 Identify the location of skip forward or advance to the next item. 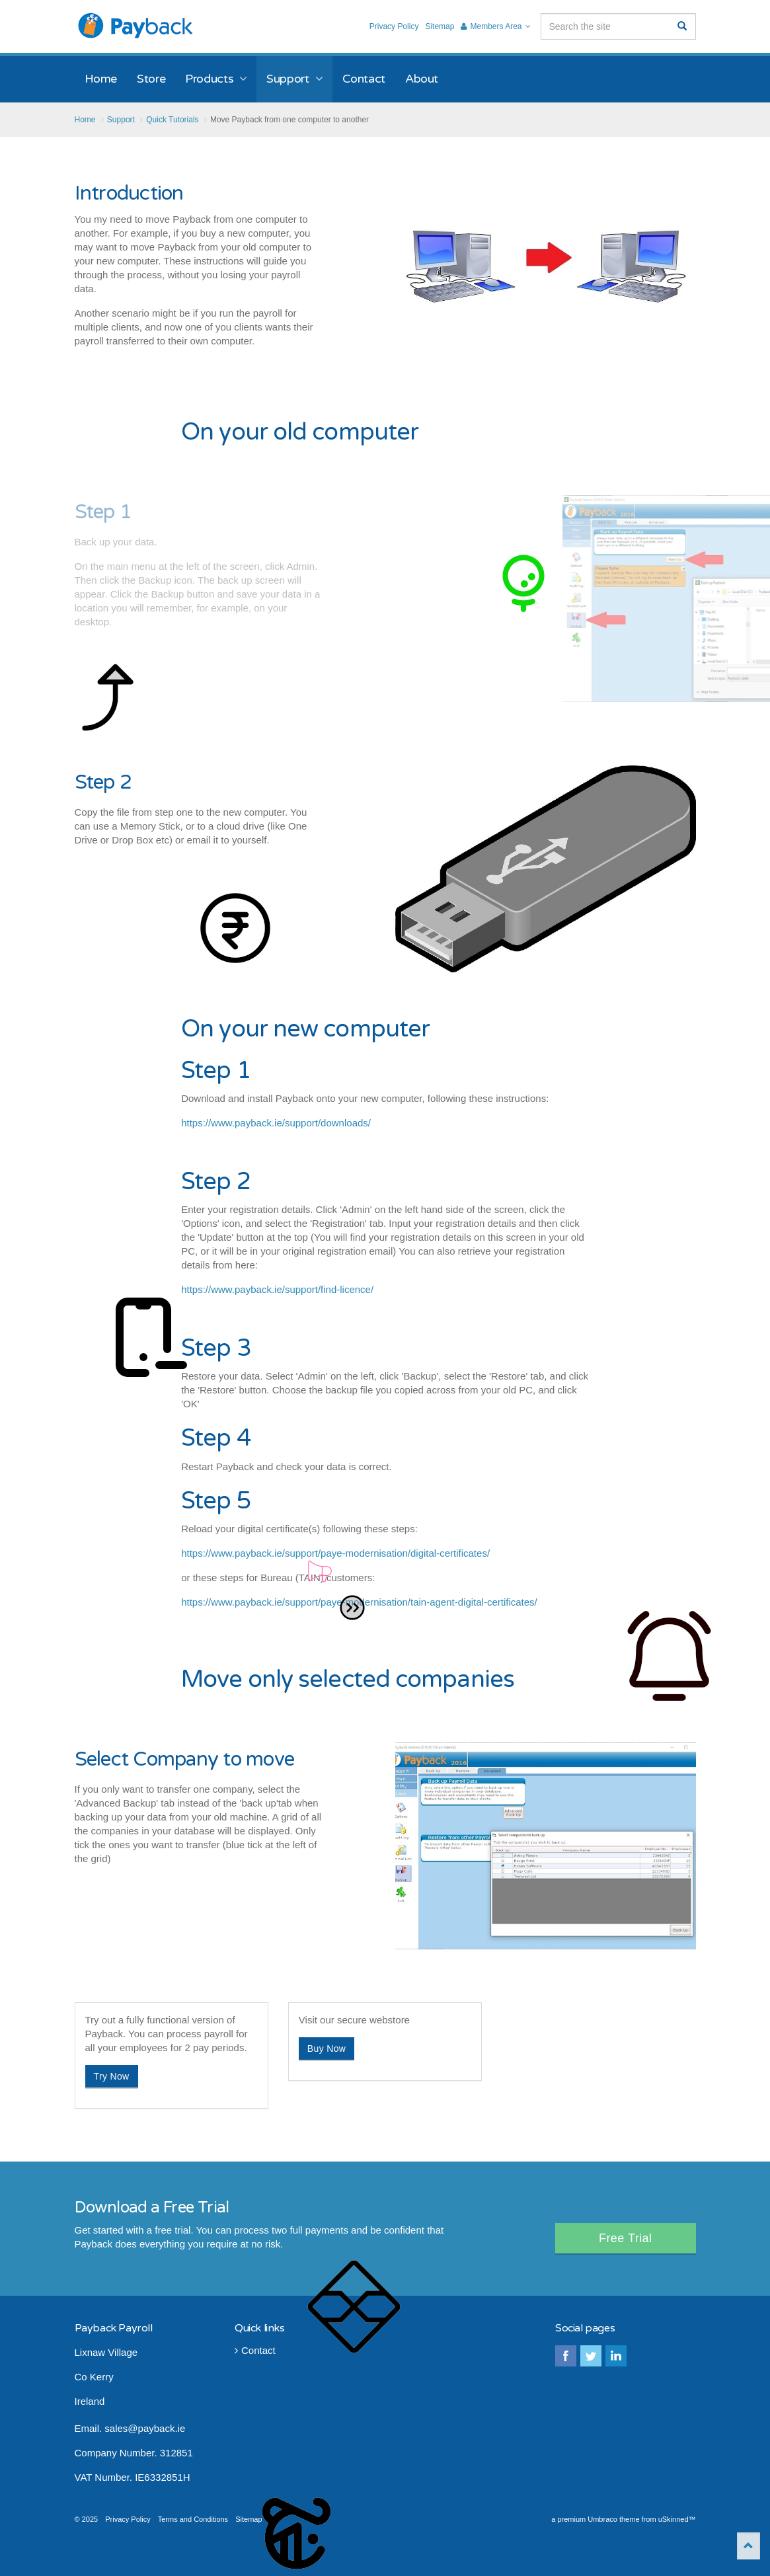
(352, 1608).